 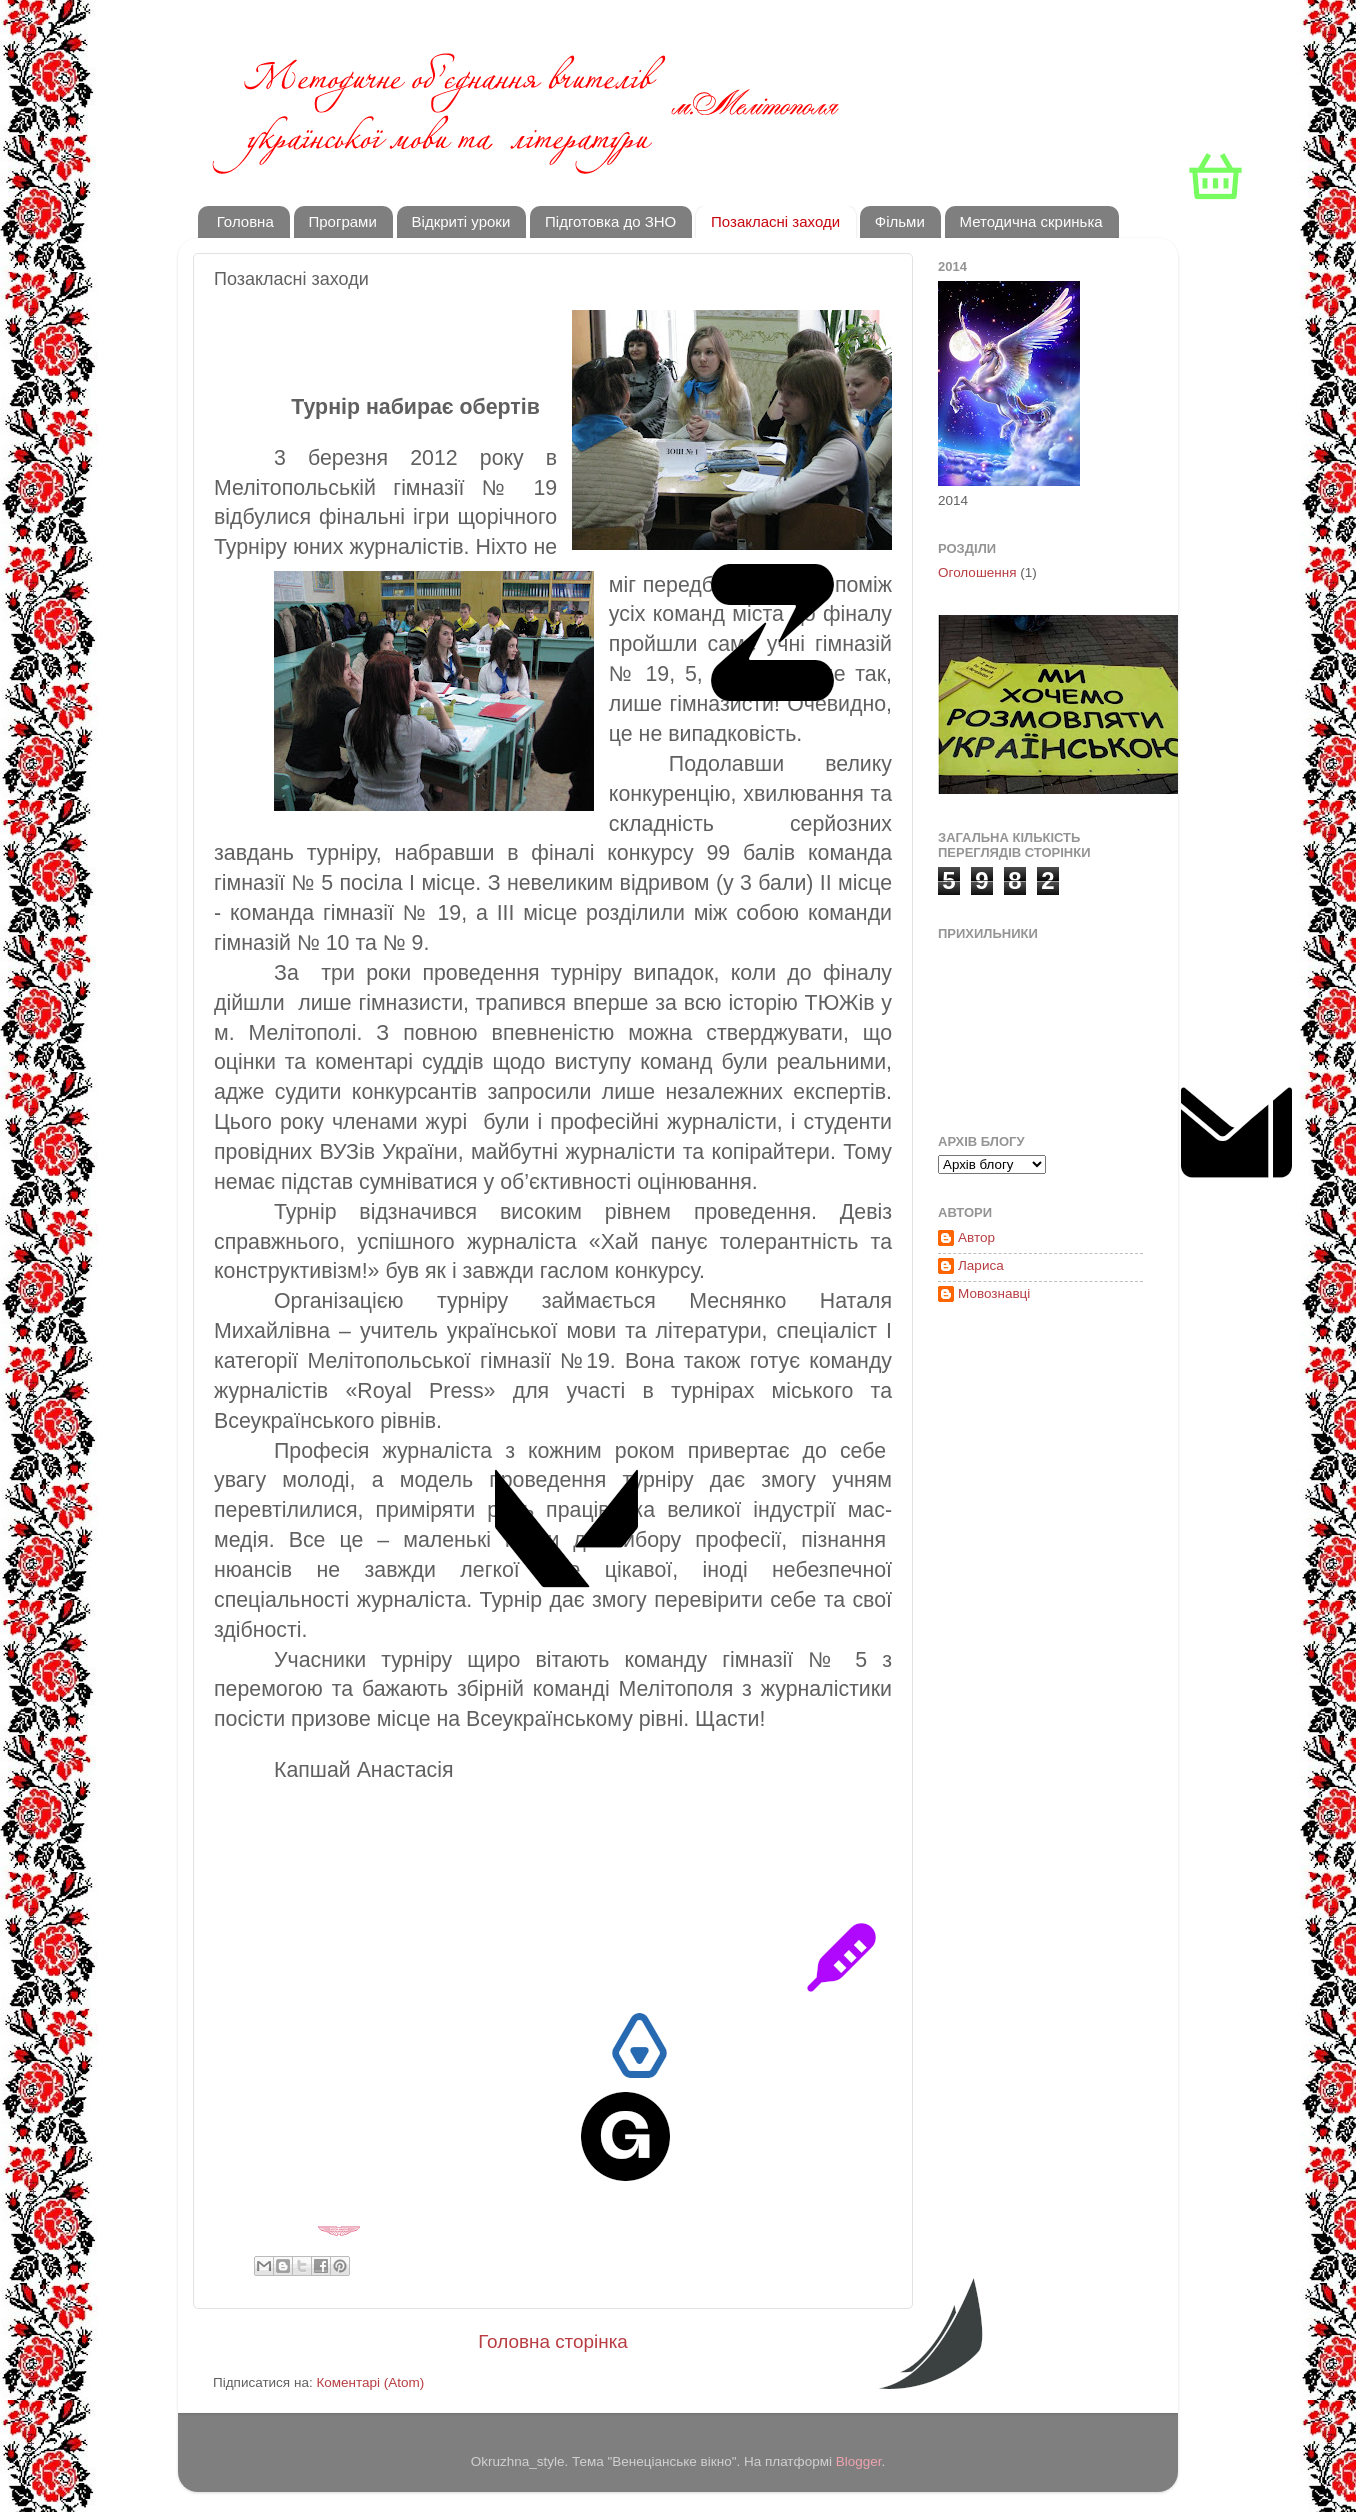 What do you see at coordinates (639, 2045) in the screenshot?
I see `open inkdrop markdown note-taking app` at bounding box center [639, 2045].